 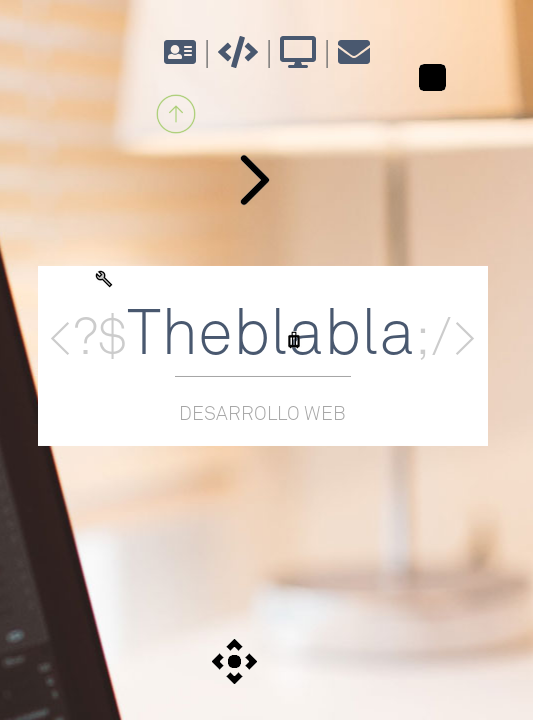 I want to click on access settings or configuration options, so click(x=104, y=279).